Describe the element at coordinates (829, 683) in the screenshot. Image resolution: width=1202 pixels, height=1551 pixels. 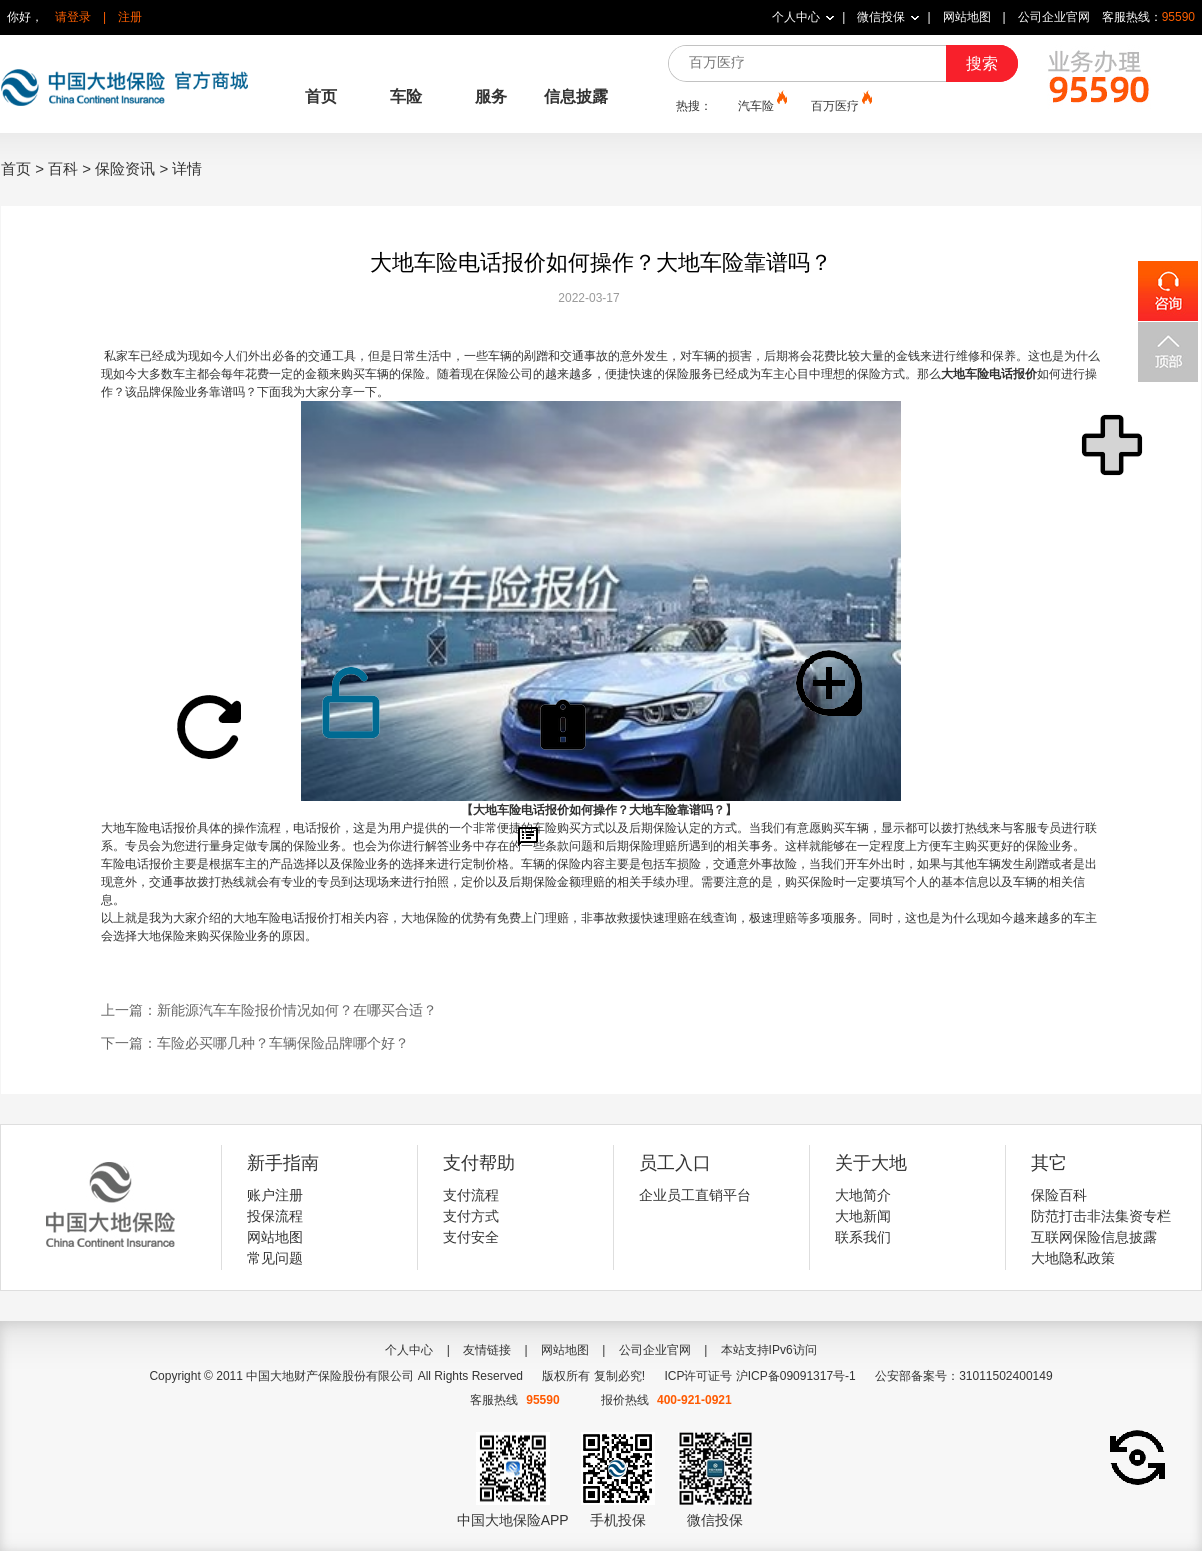
I see `zoom in on image` at that location.